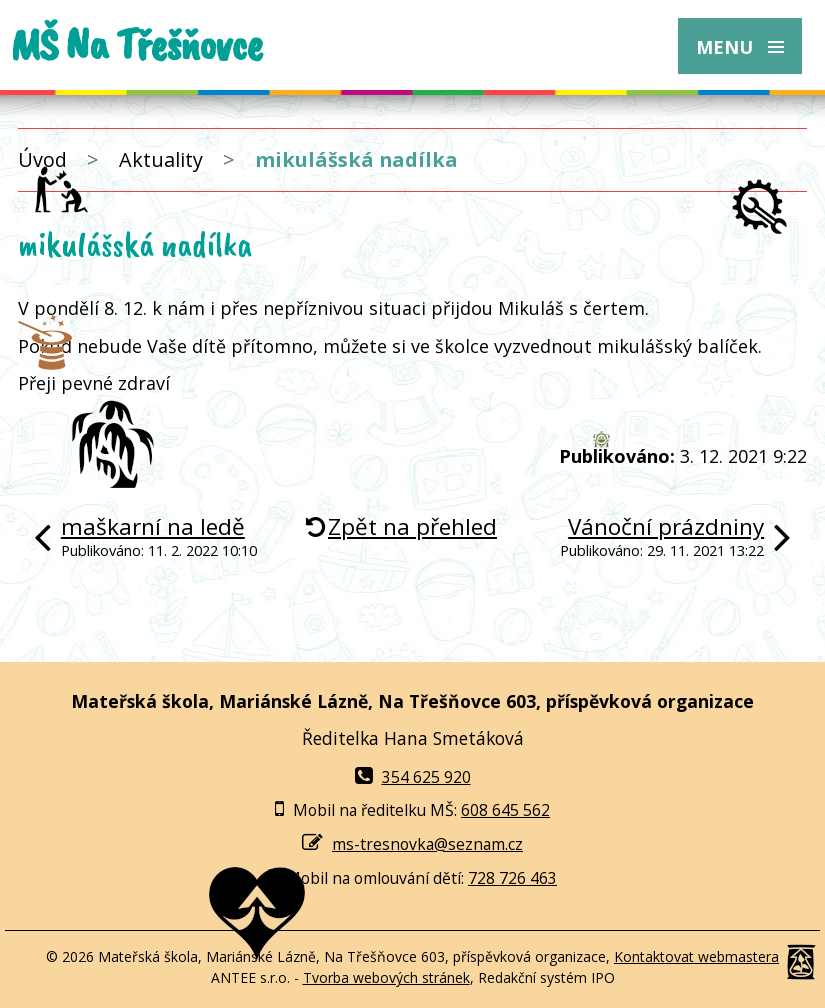 The width and height of the screenshot is (825, 1008). Describe the element at coordinates (601, 439) in the screenshot. I see `decorative emblem or badge for a game achievement` at that location.